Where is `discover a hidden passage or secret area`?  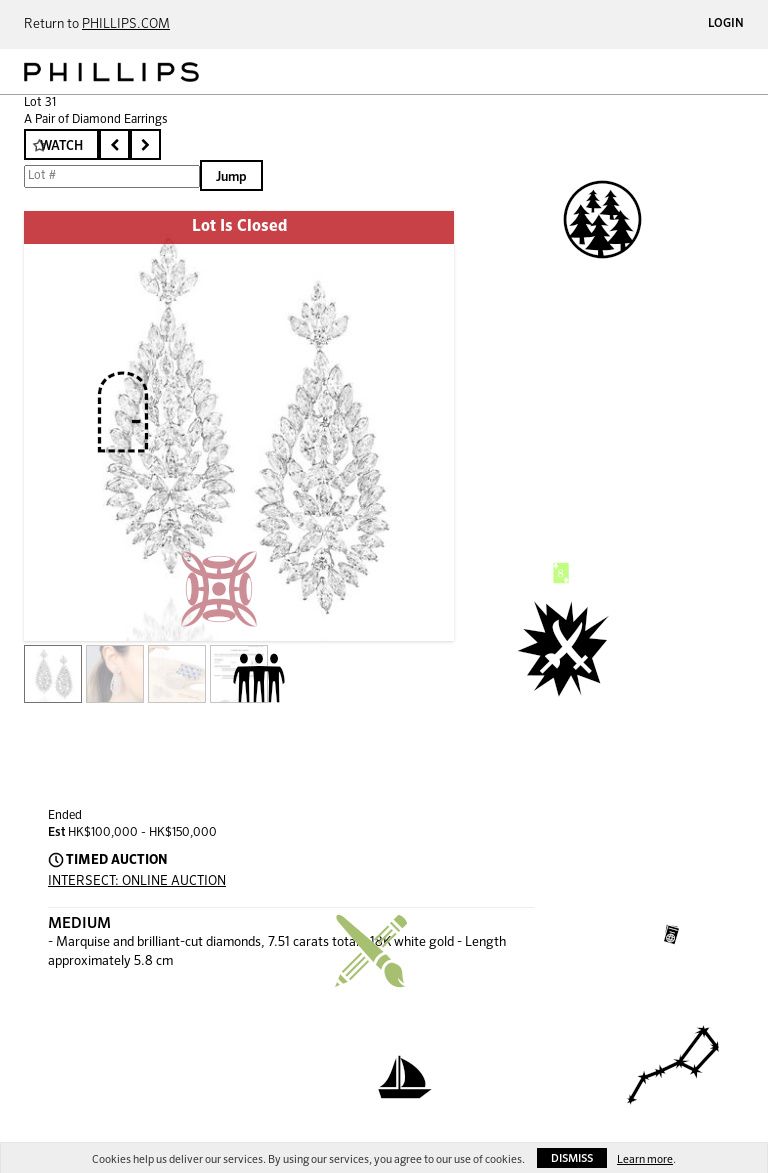
discover a hidden passage or secret area is located at coordinates (123, 412).